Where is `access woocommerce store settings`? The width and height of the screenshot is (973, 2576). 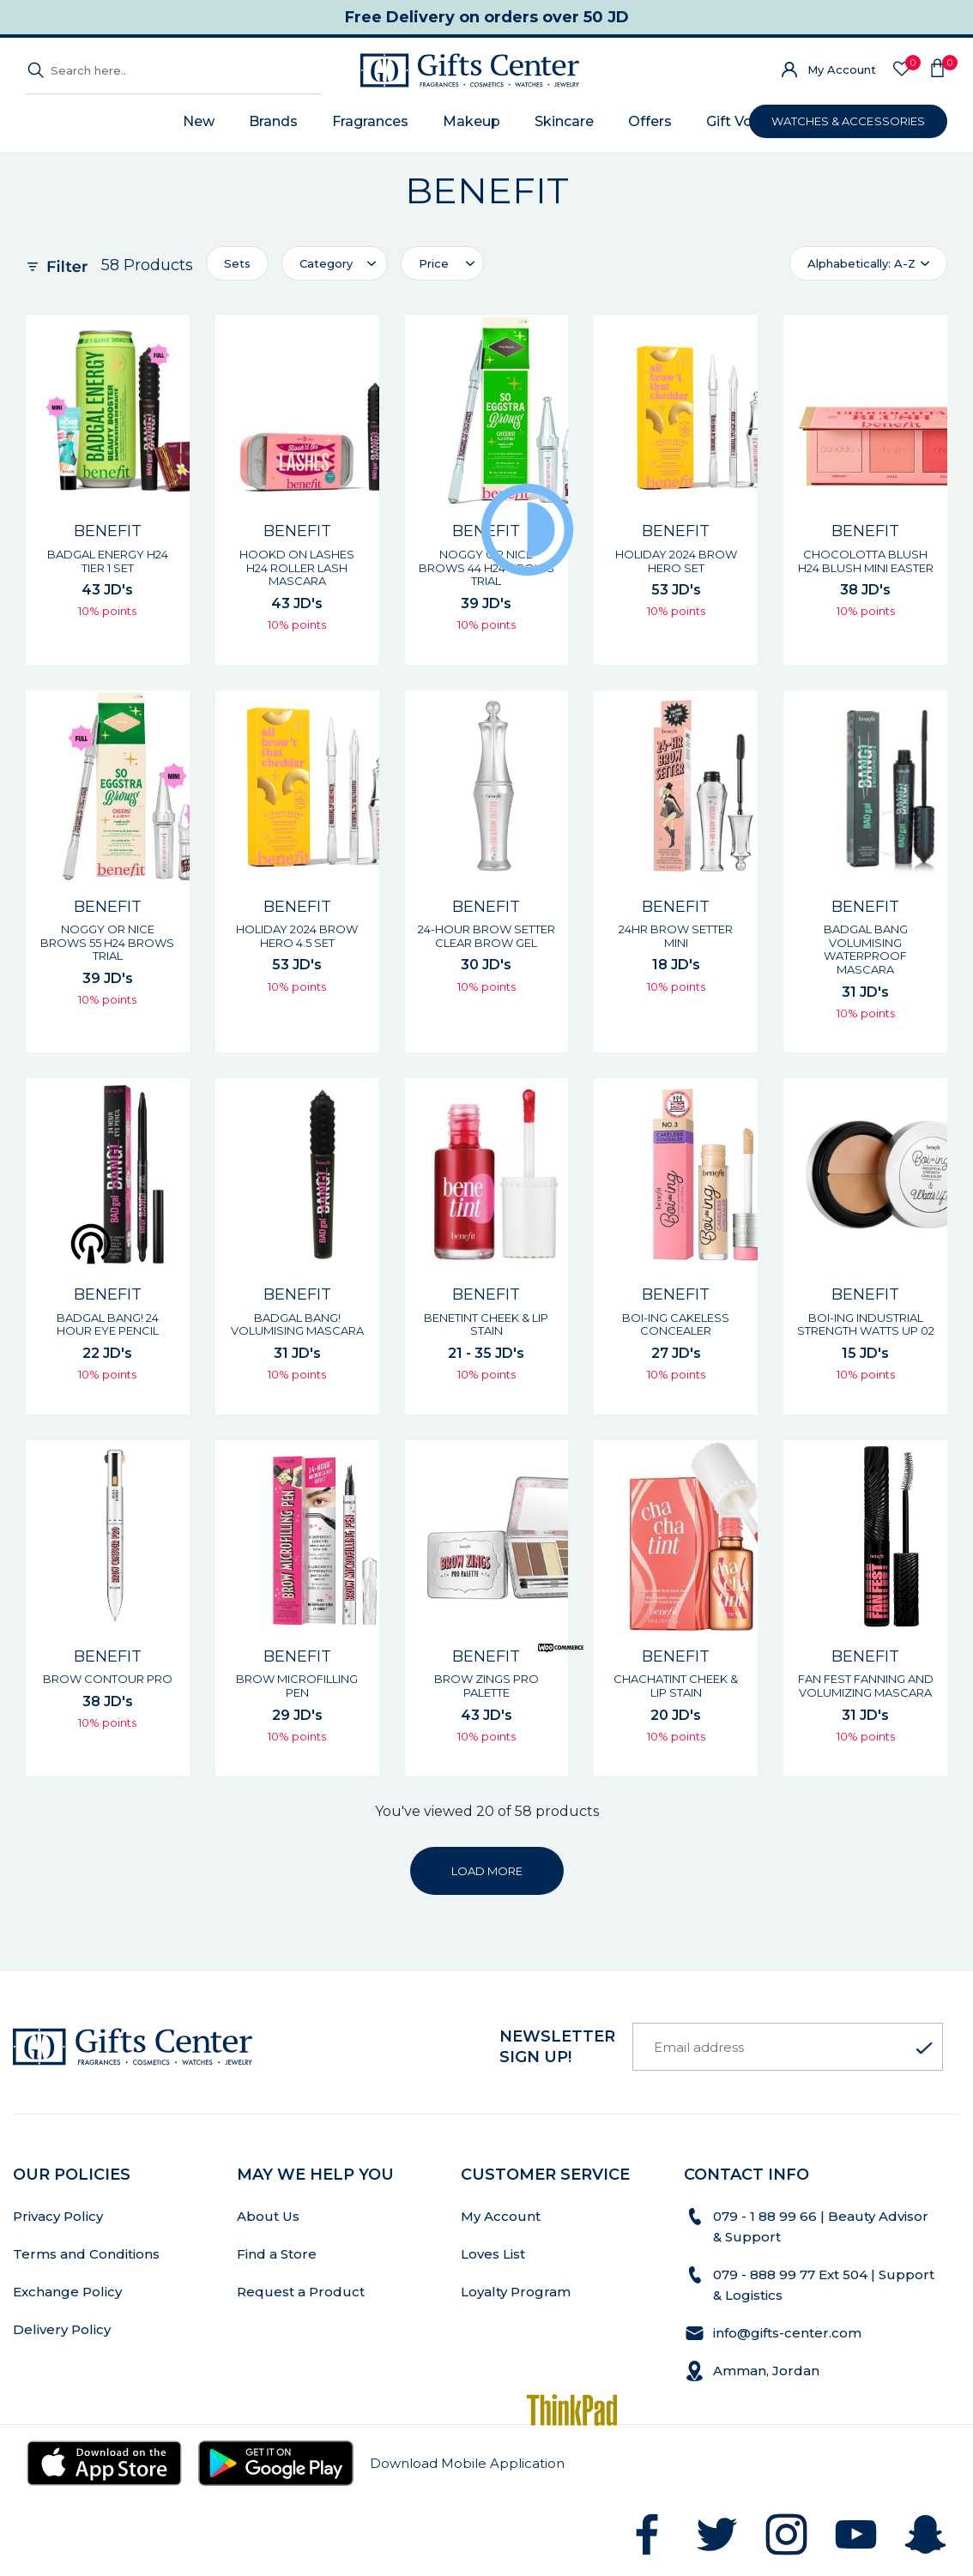 access woocommerce store settings is located at coordinates (560, 1648).